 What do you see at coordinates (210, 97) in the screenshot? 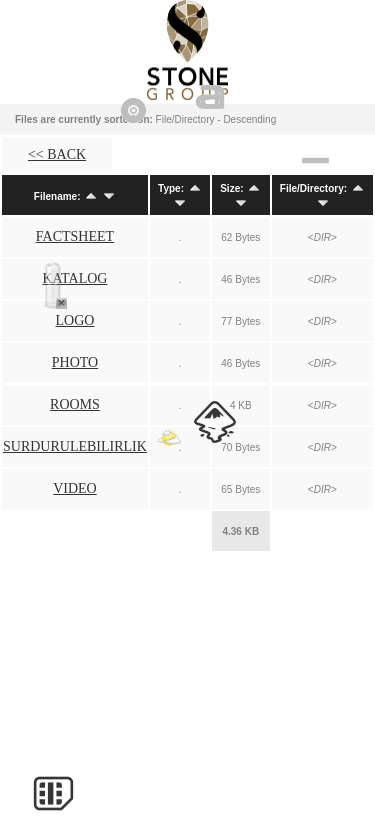
I see `apply bold formatting to selected text` at bounding box center [210, 97].